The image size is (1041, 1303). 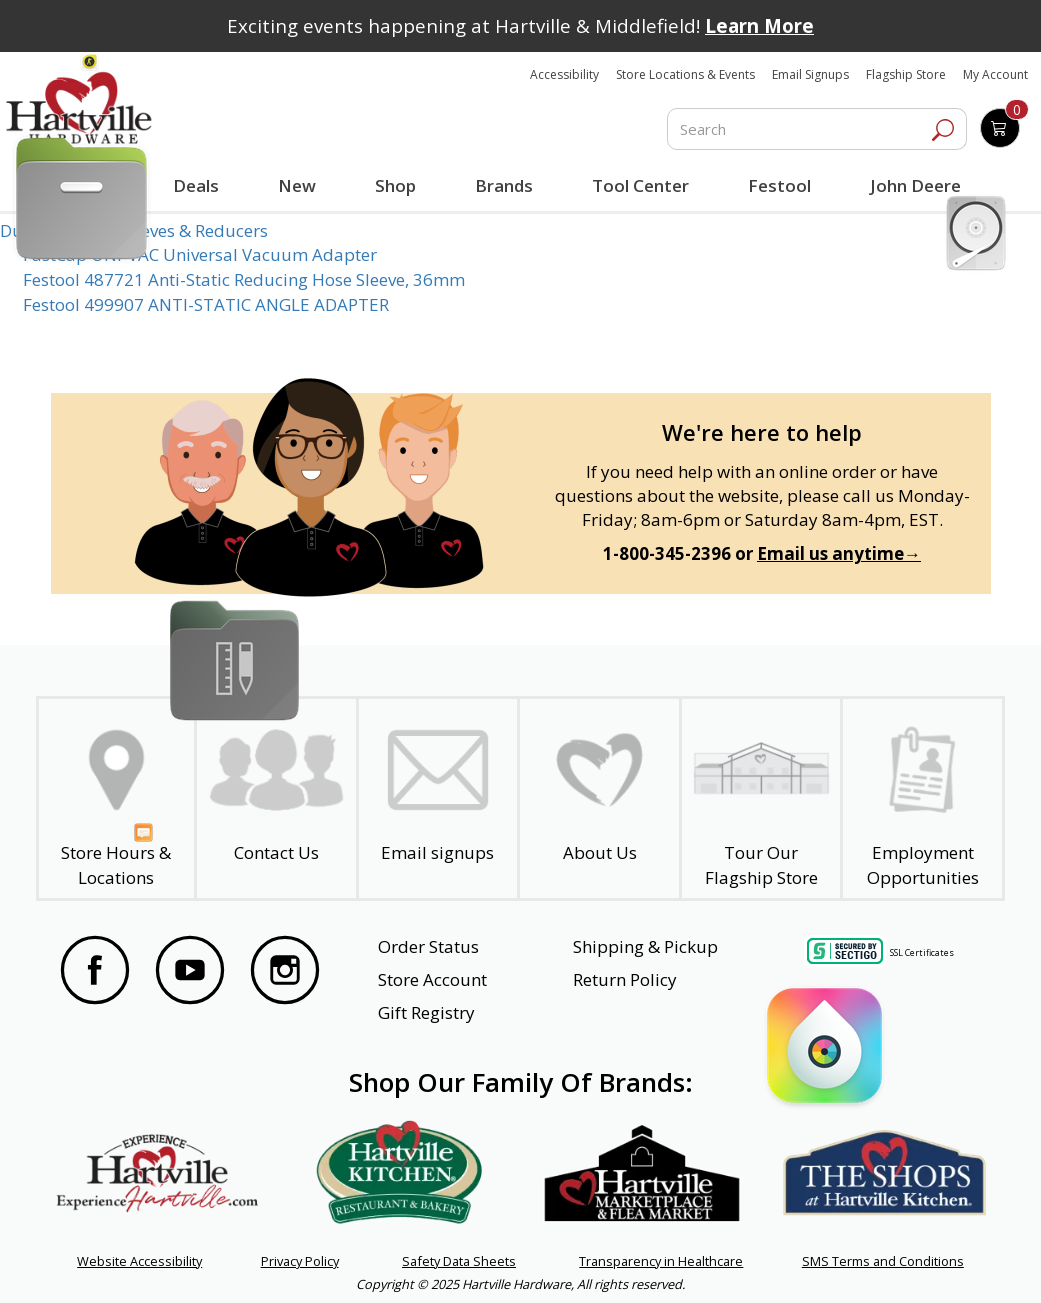 I want to click on open color preferences settings, so click(x=824, y=1045).